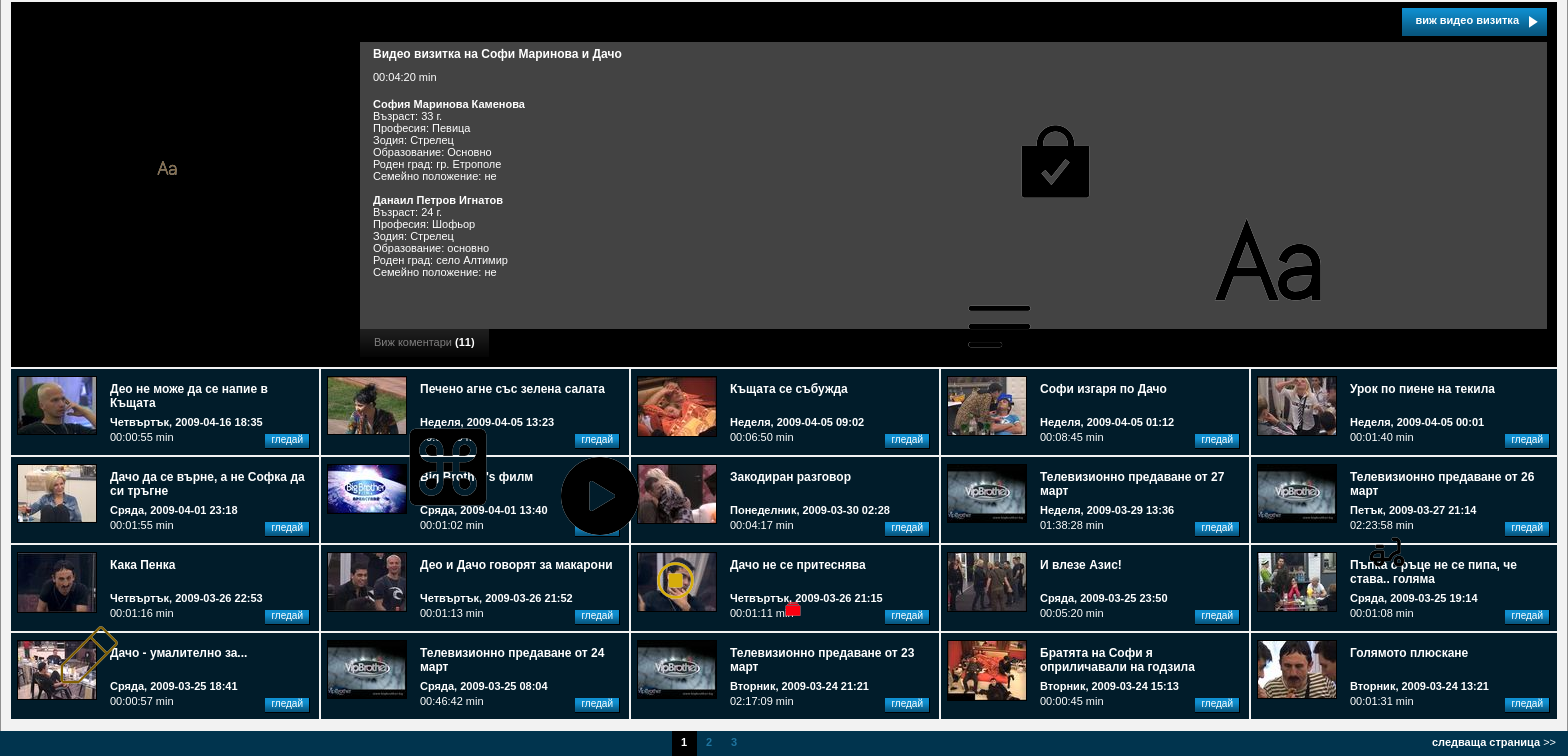  I want to click on edit content or text, so click(88, 656).